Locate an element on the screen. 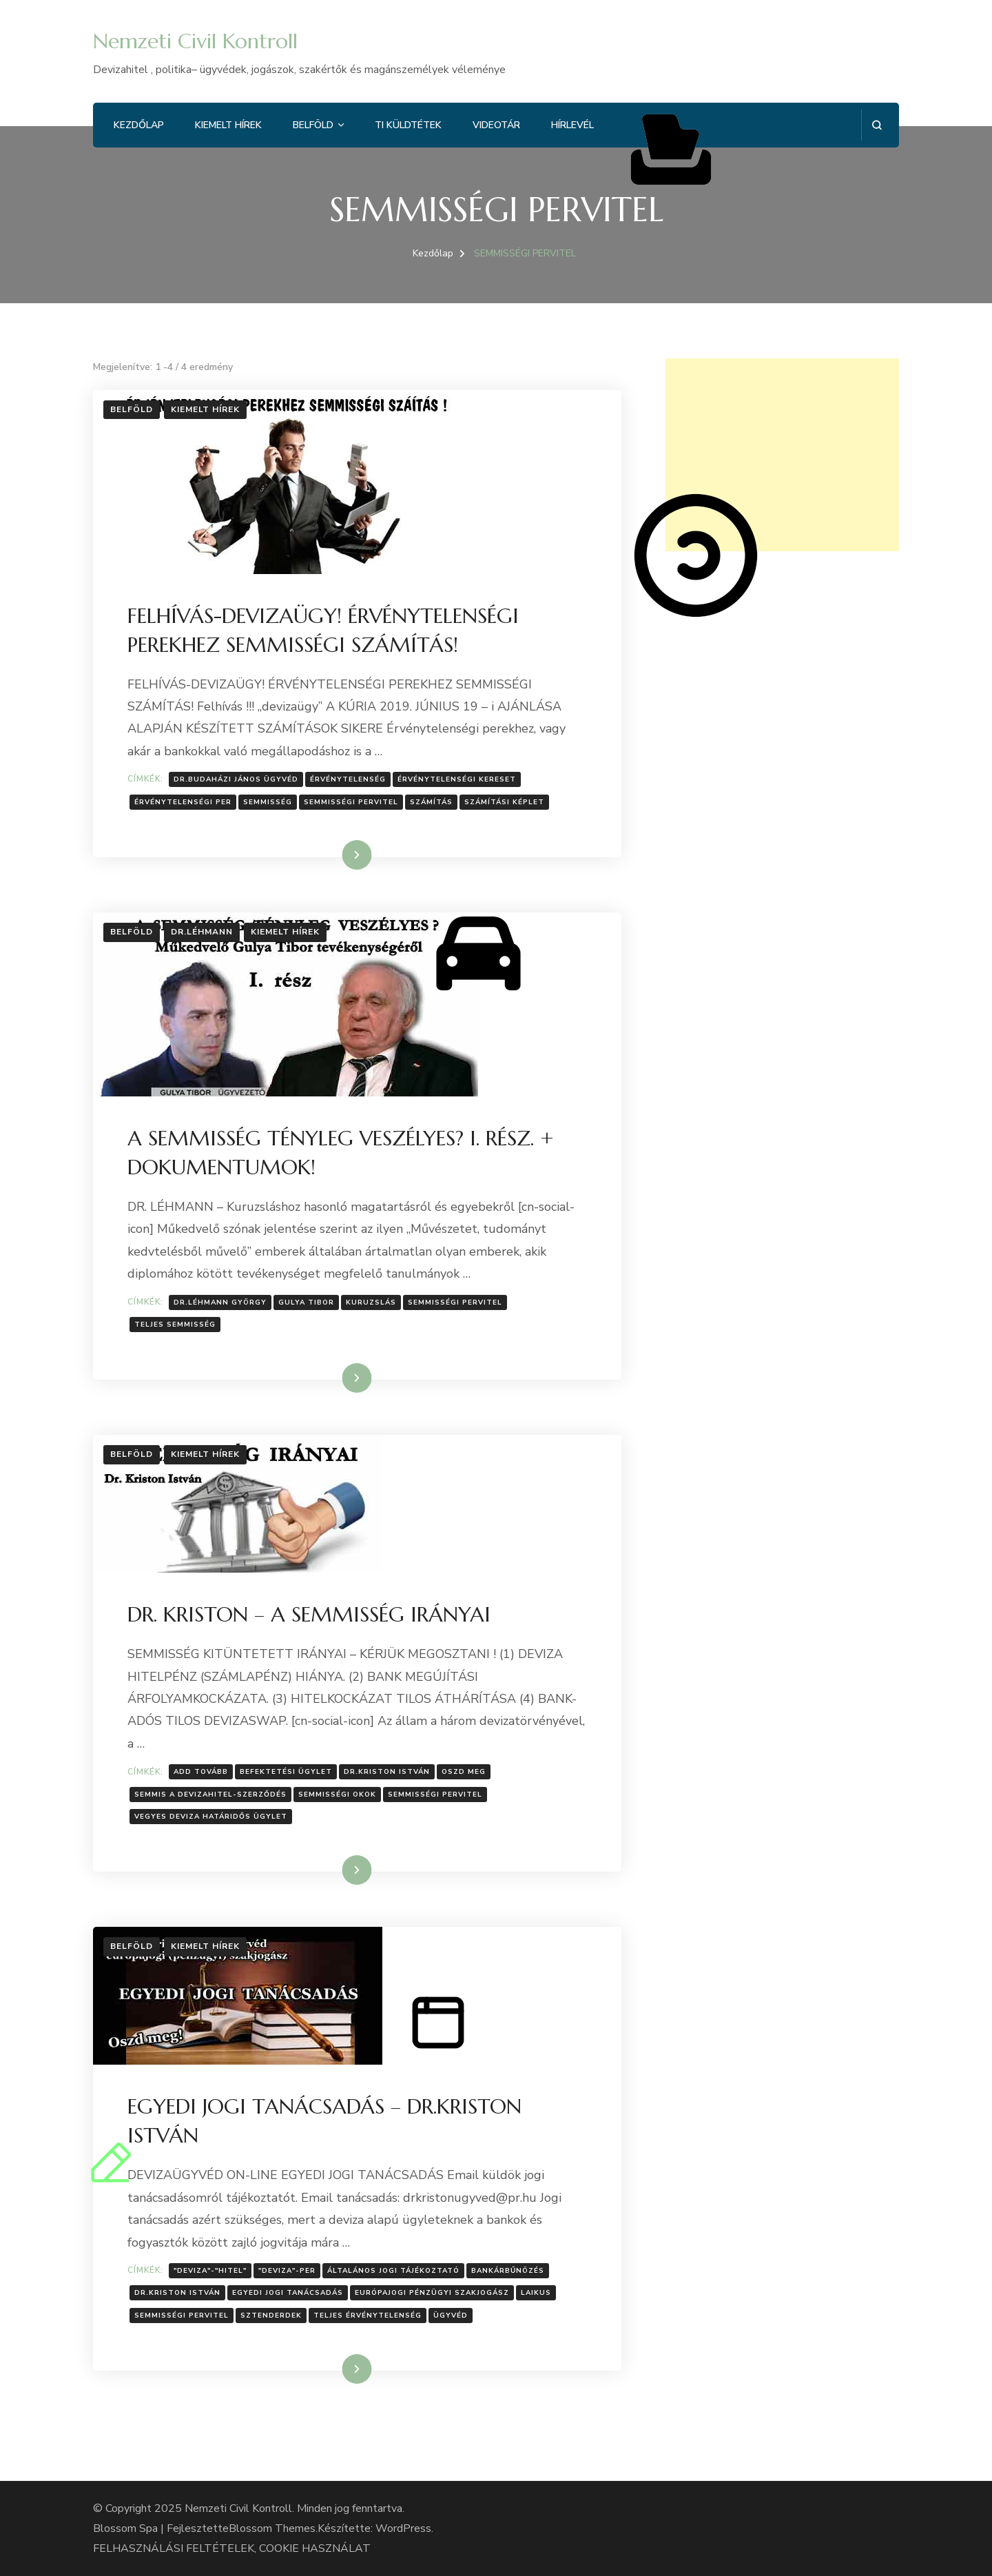 The height and width of the screenshot is (2576, 992). edit text or content is located at coordinates (110, 2163).